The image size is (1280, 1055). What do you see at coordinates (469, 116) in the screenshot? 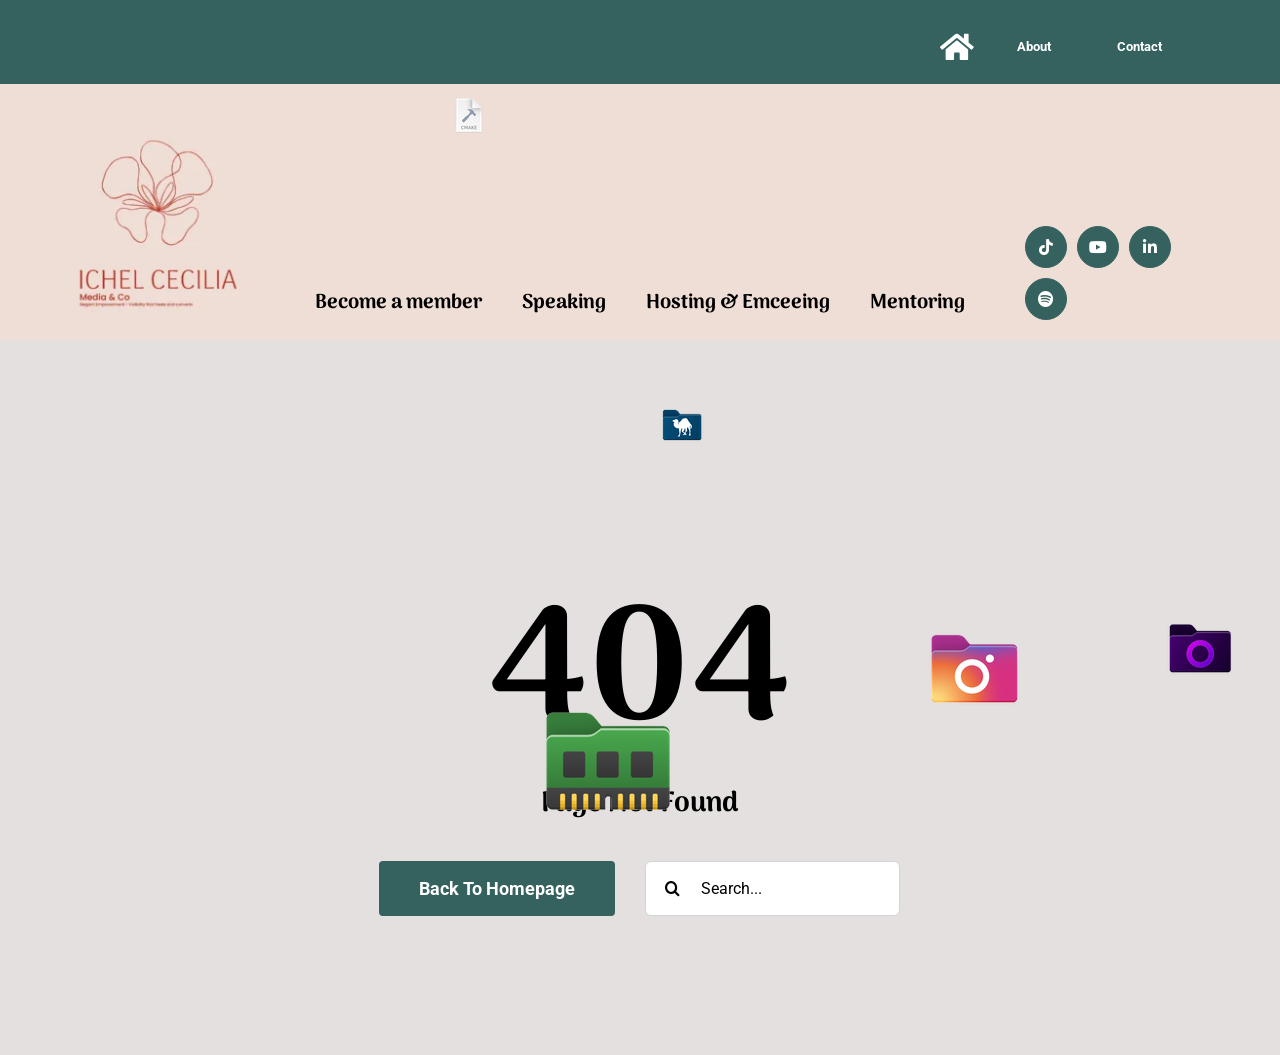
I see `a cmake configuration file` at bounding box center [469, 116].